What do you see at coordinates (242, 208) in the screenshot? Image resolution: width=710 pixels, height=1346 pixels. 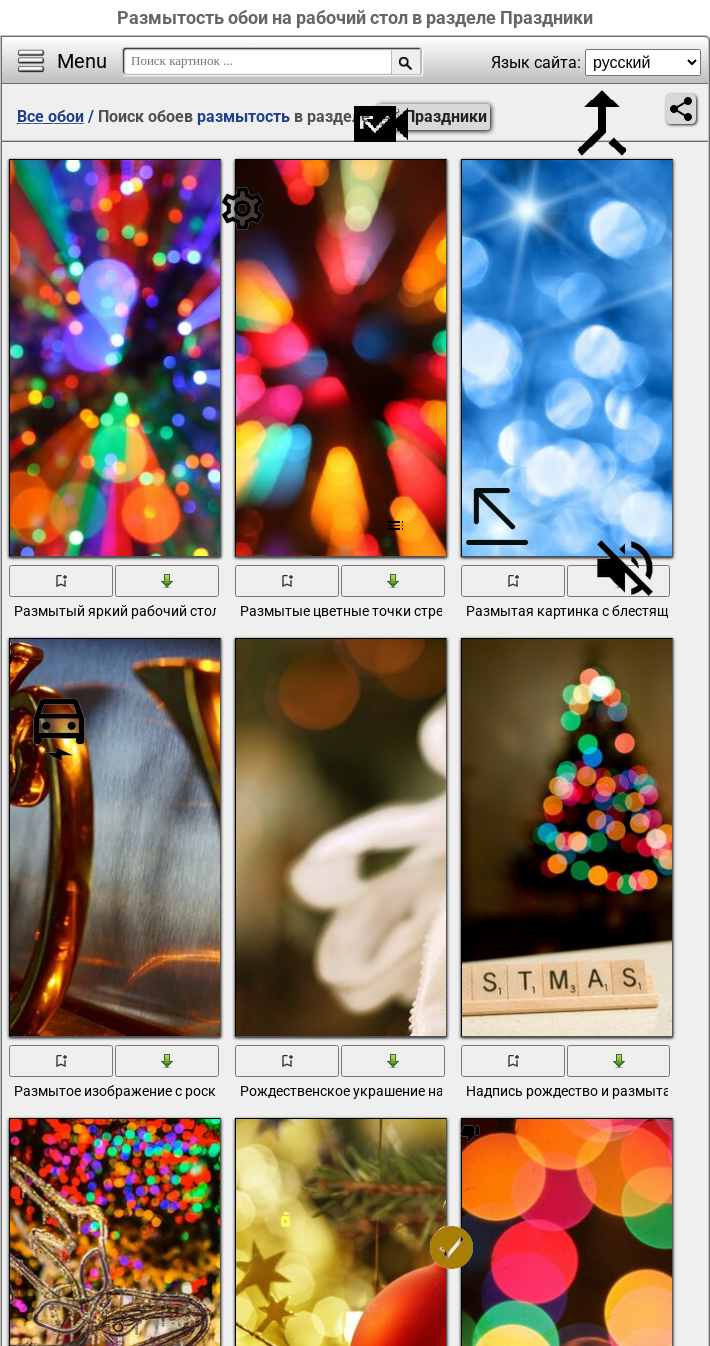 I see `access app or system settings` at bounding box center [242, 208].